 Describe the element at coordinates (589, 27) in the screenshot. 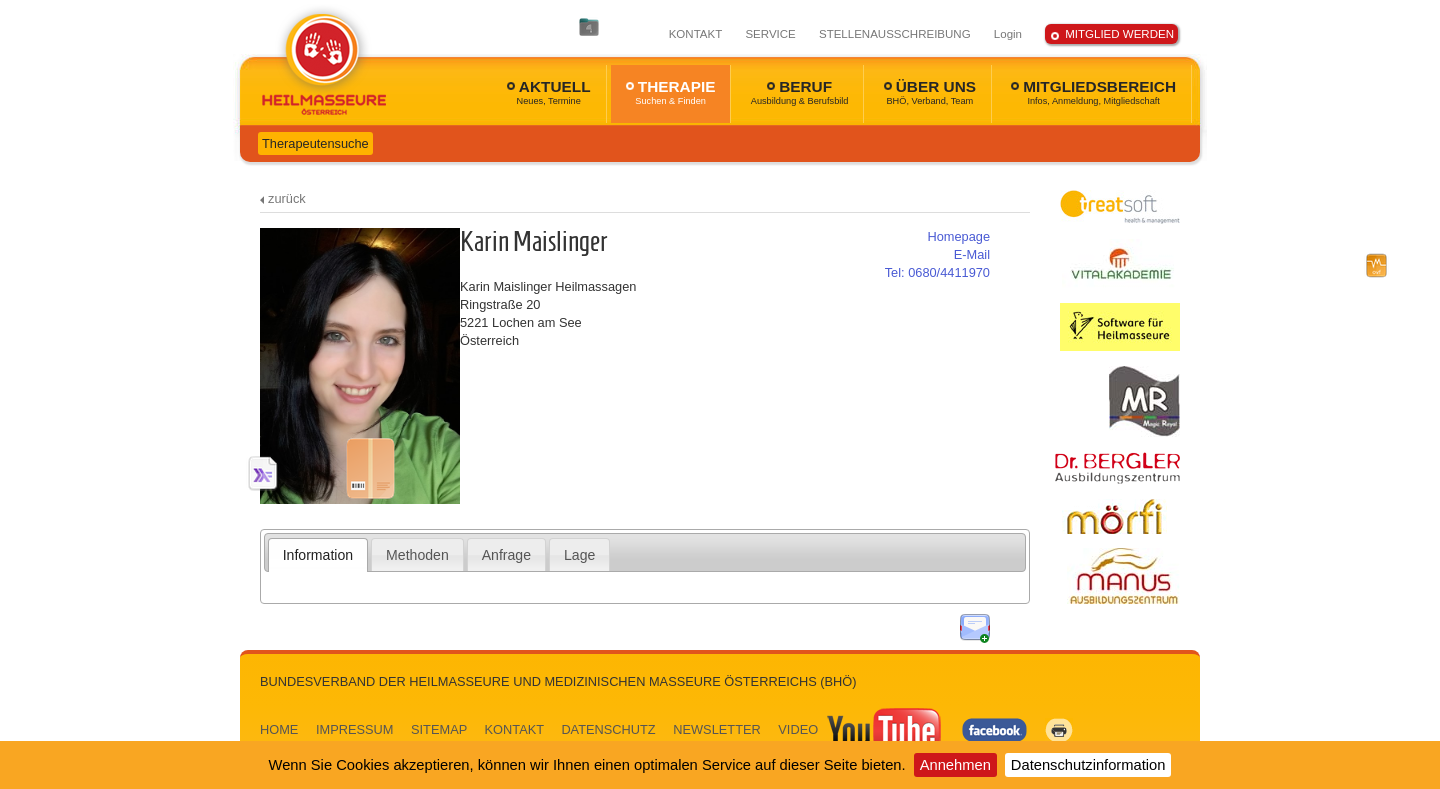

I see `open insync cloud sync folder` at that location.